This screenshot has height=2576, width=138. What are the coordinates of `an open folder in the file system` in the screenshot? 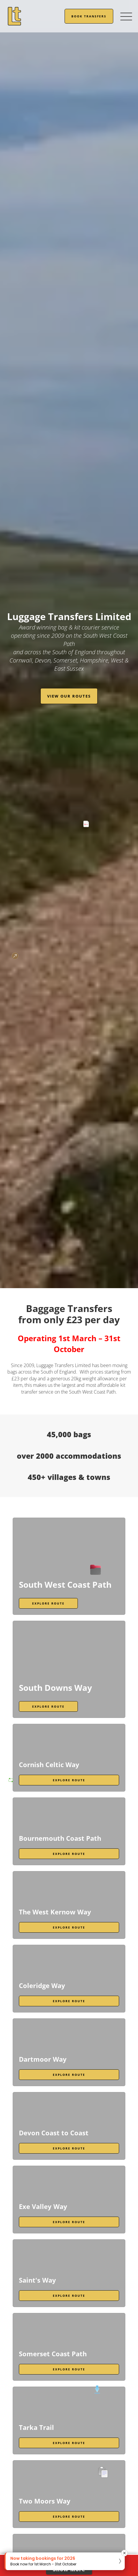 It's located at (96, 1570).